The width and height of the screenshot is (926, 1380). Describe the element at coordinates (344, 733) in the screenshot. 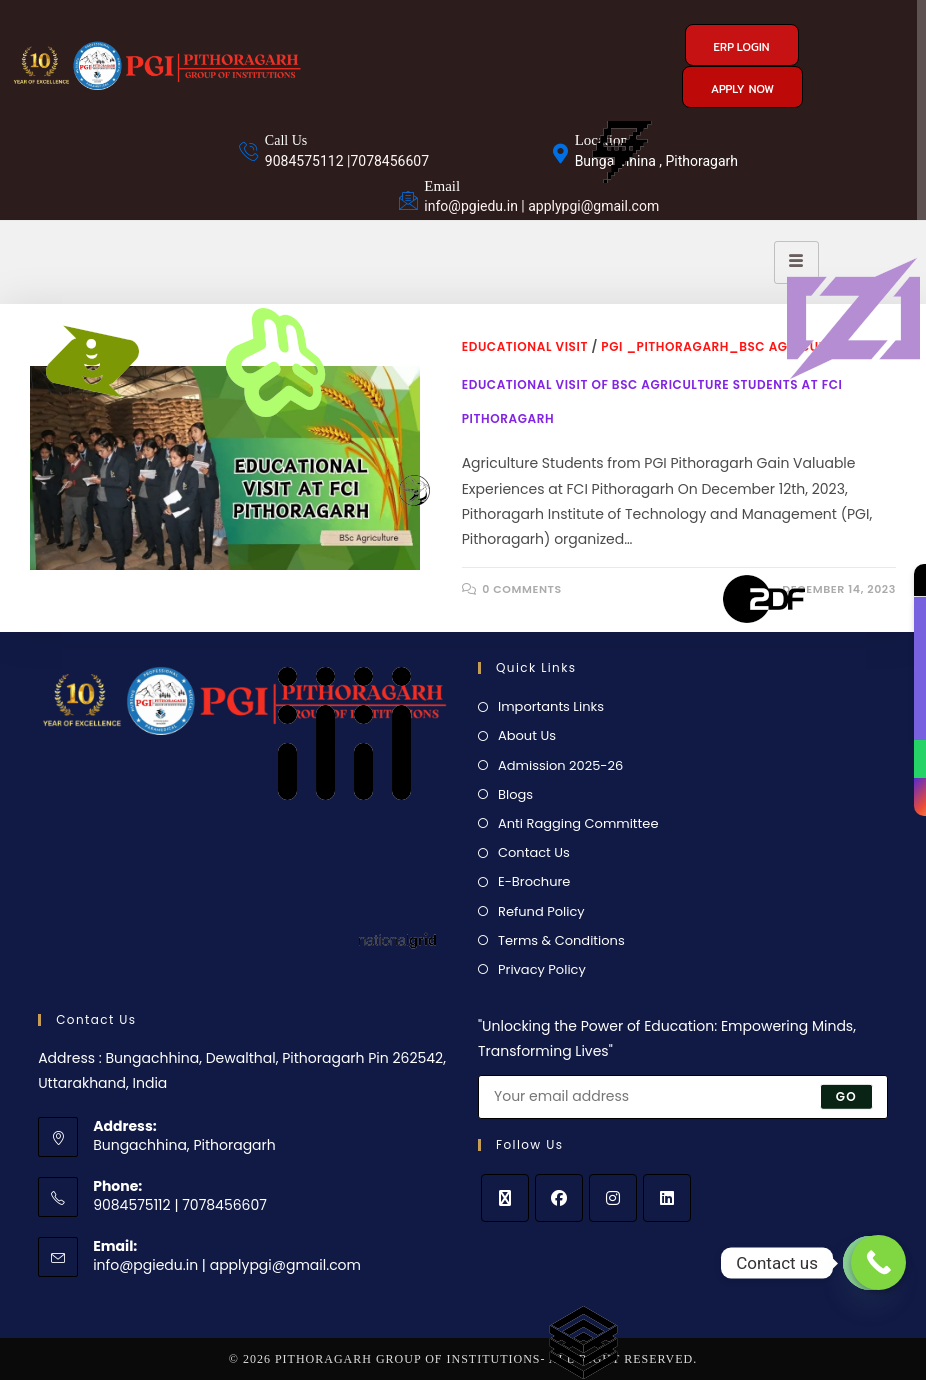

I see `plotly data visualization platform logo` at that location.